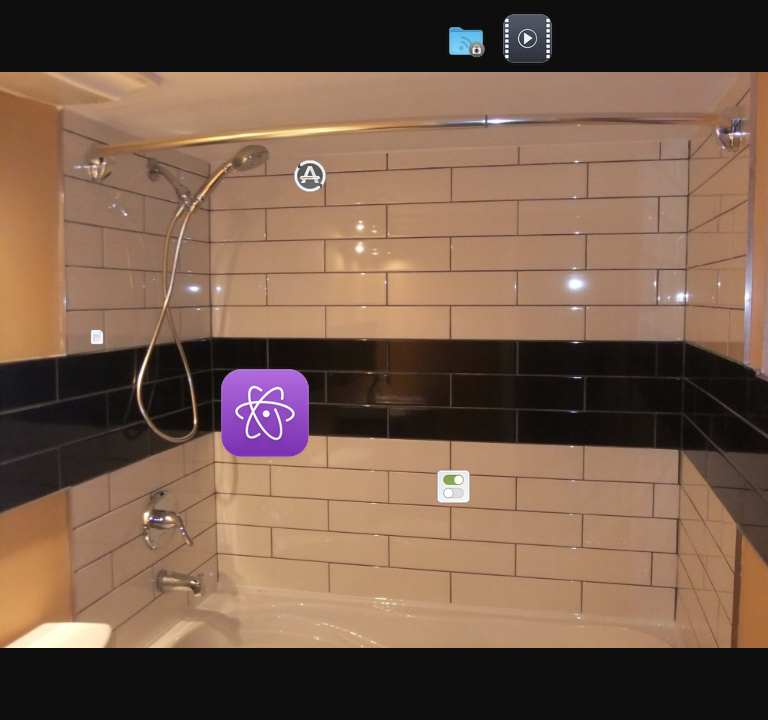  Describe the element at coordinates (527, 38) in the screenshot. I see `open kdenlive video editor` at that location.